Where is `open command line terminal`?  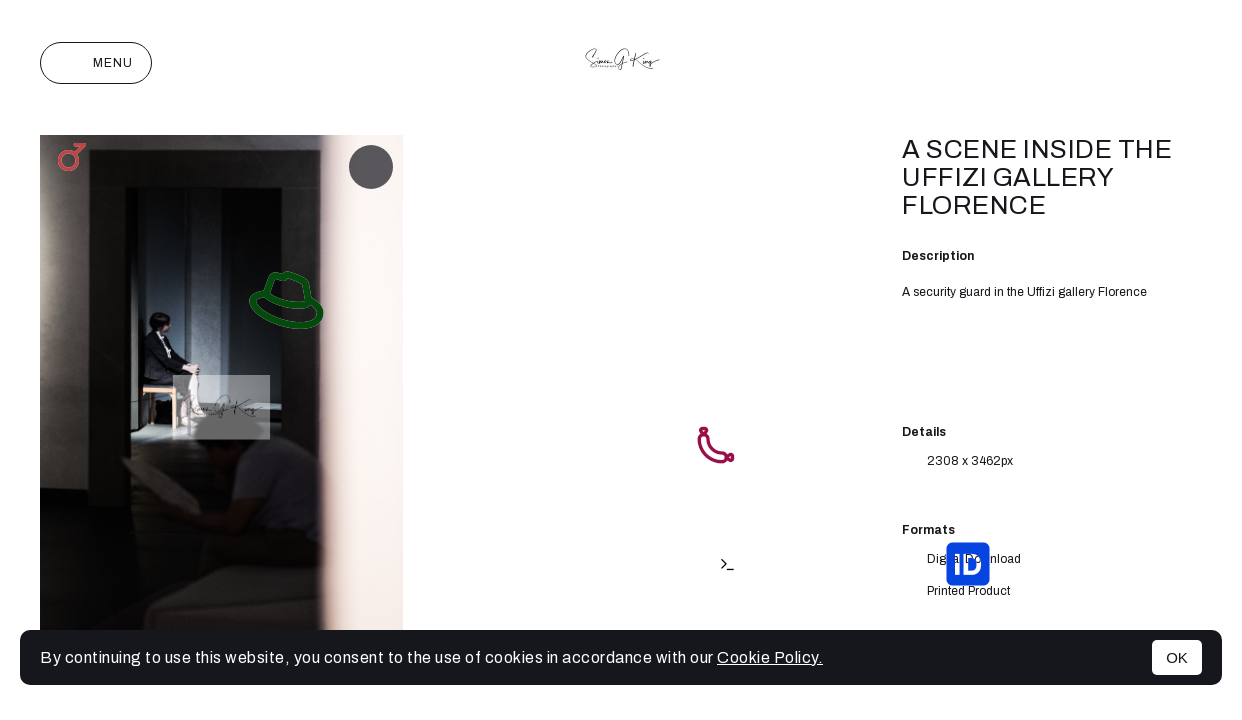
open command line terminal is located at coordinates (727, 564).